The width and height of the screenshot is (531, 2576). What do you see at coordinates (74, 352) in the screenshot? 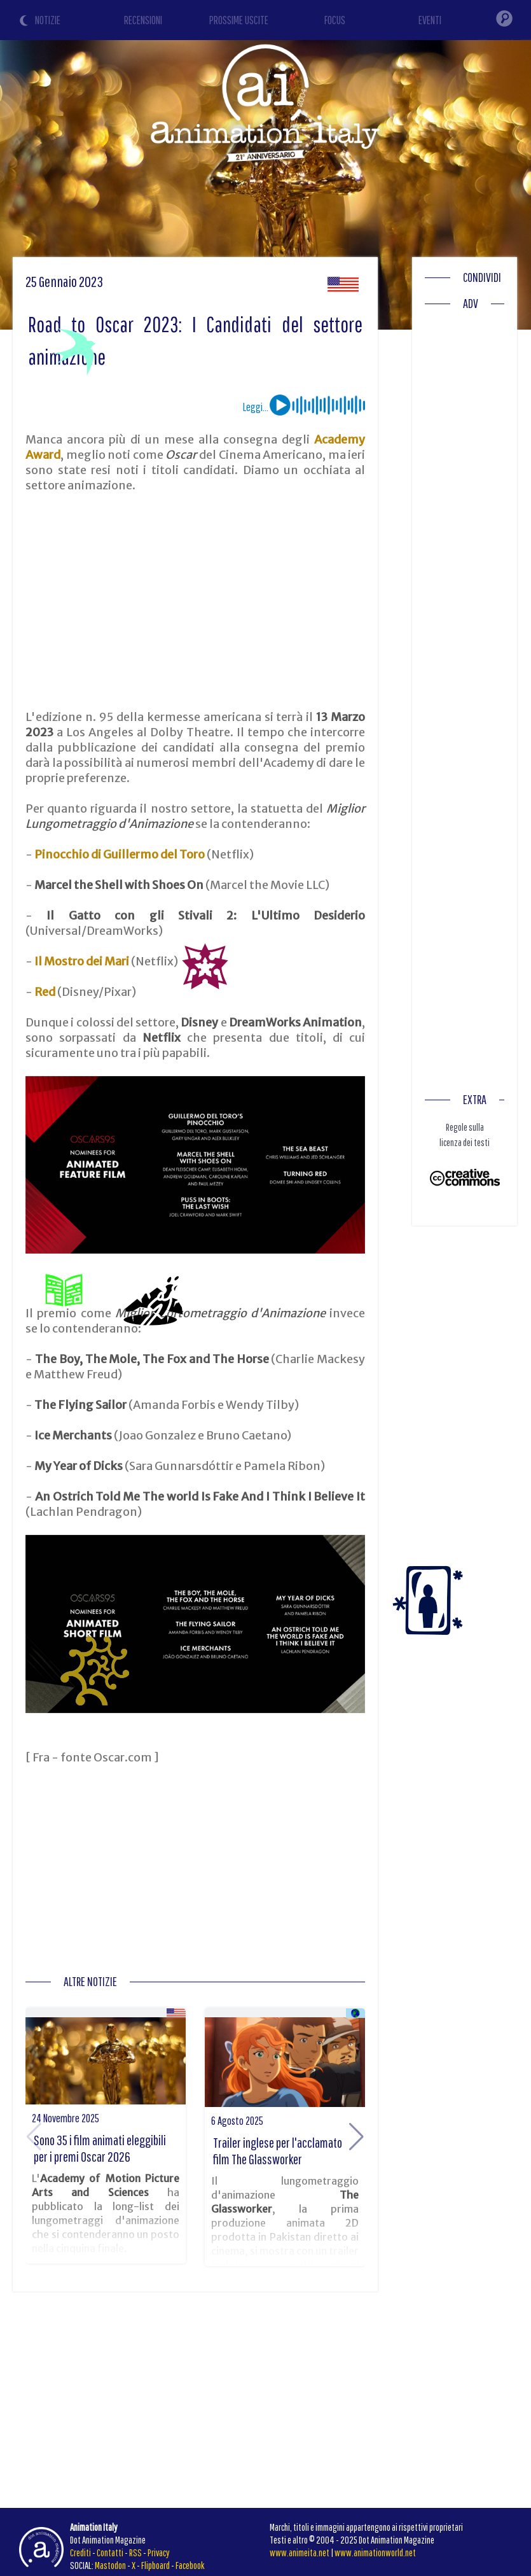
I see `swallow bird icon for nature or wildlife category` at bounding box center [74, 352].